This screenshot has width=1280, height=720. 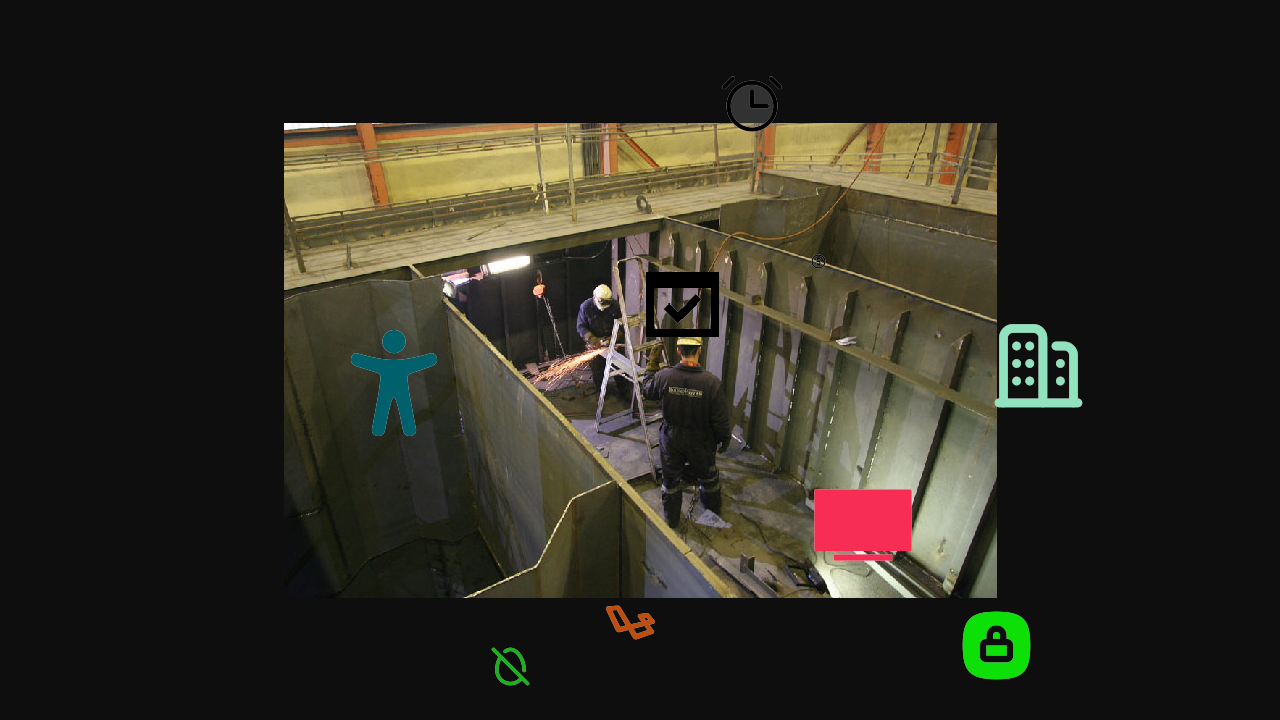 What do you see at coordinates (818, 261) in the screenshot?
I see `step 5 in a multi-step process` at bounding box center [818, 261].